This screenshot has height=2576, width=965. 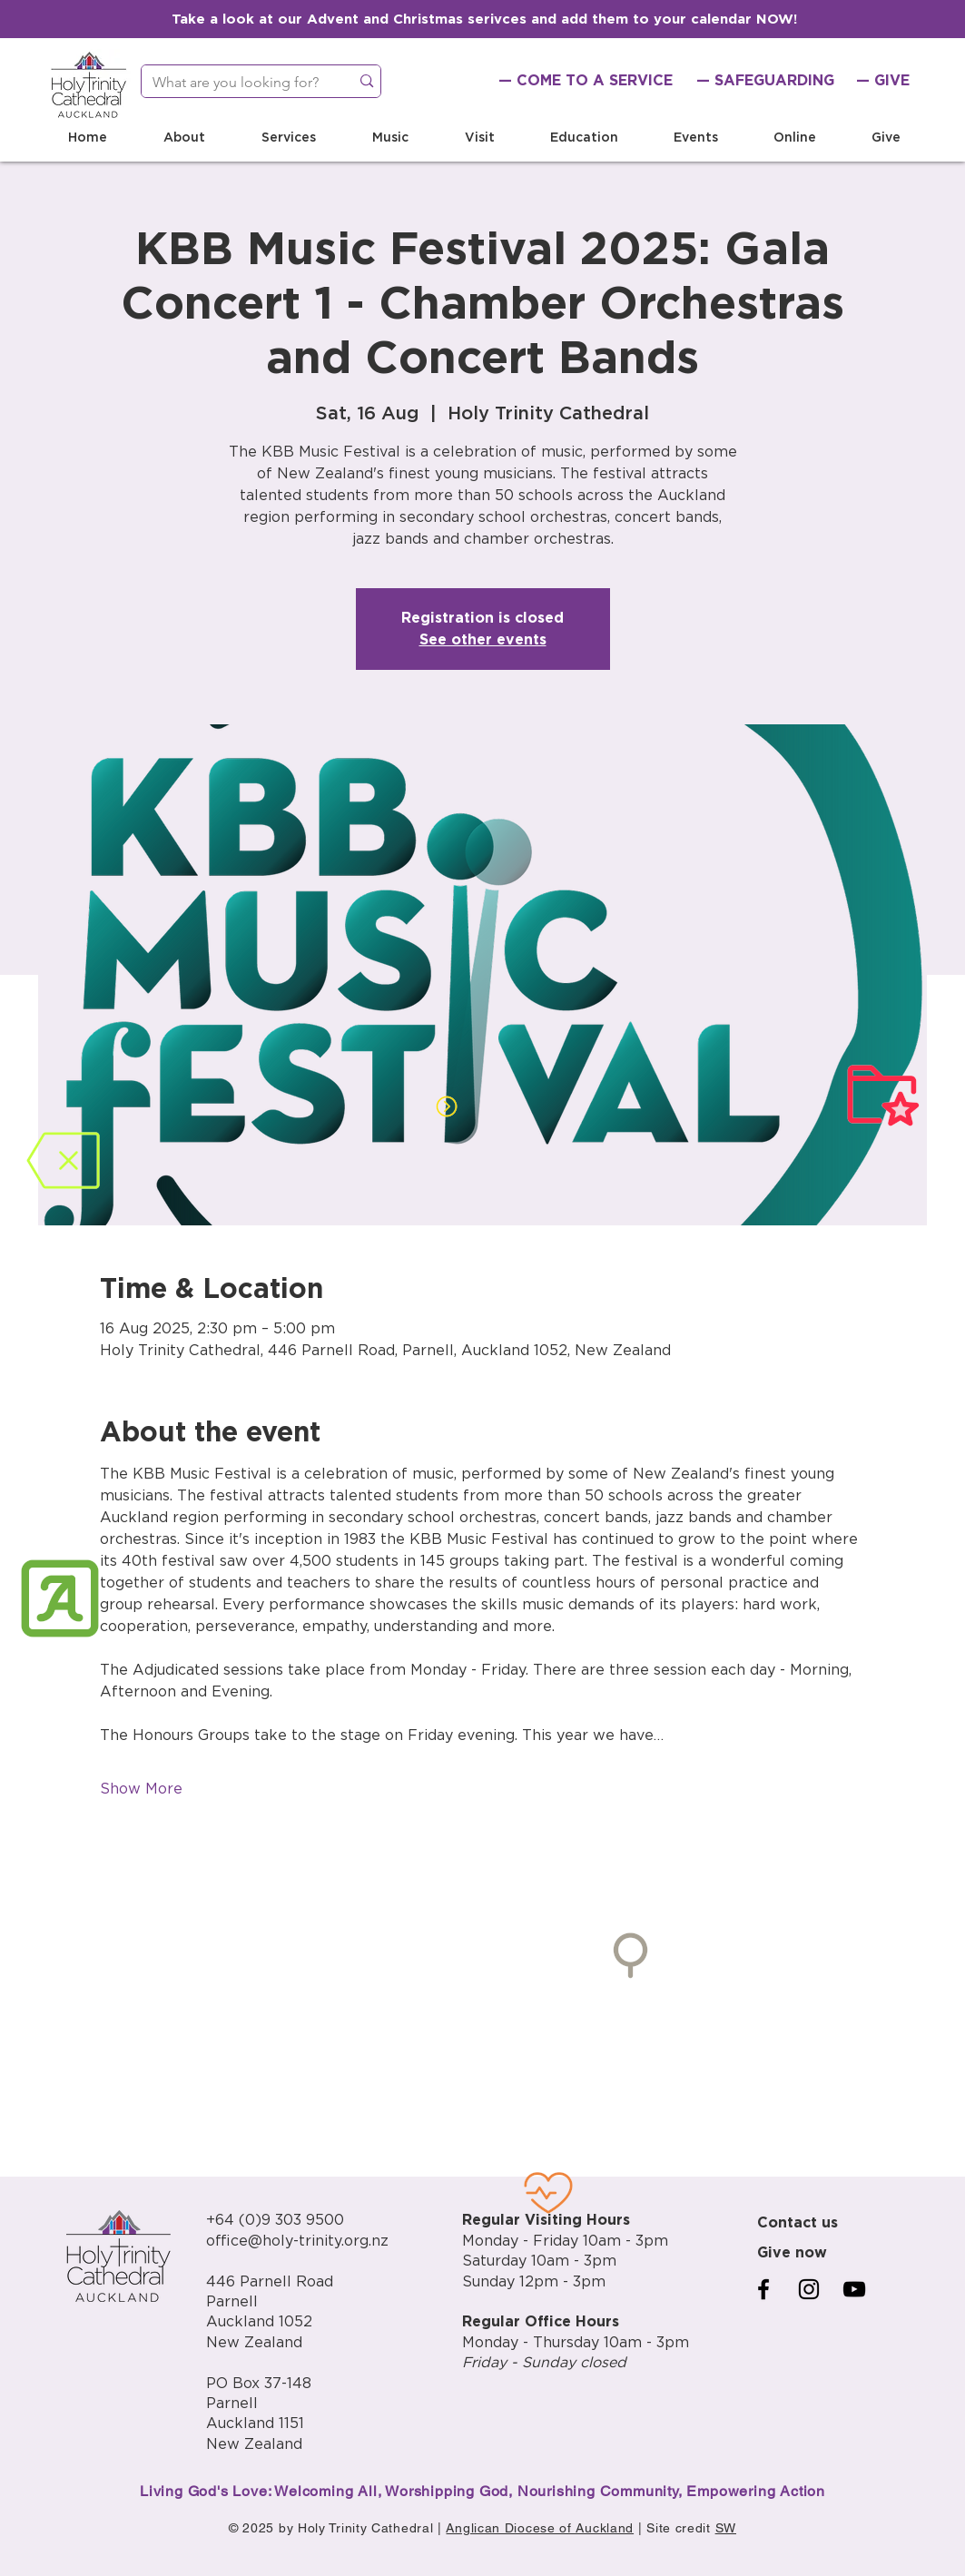 What do you see at coordinates (881, 1094) in the screenshot?
I see `access your starred or favorite folder` at bounding box center [881, 1094].